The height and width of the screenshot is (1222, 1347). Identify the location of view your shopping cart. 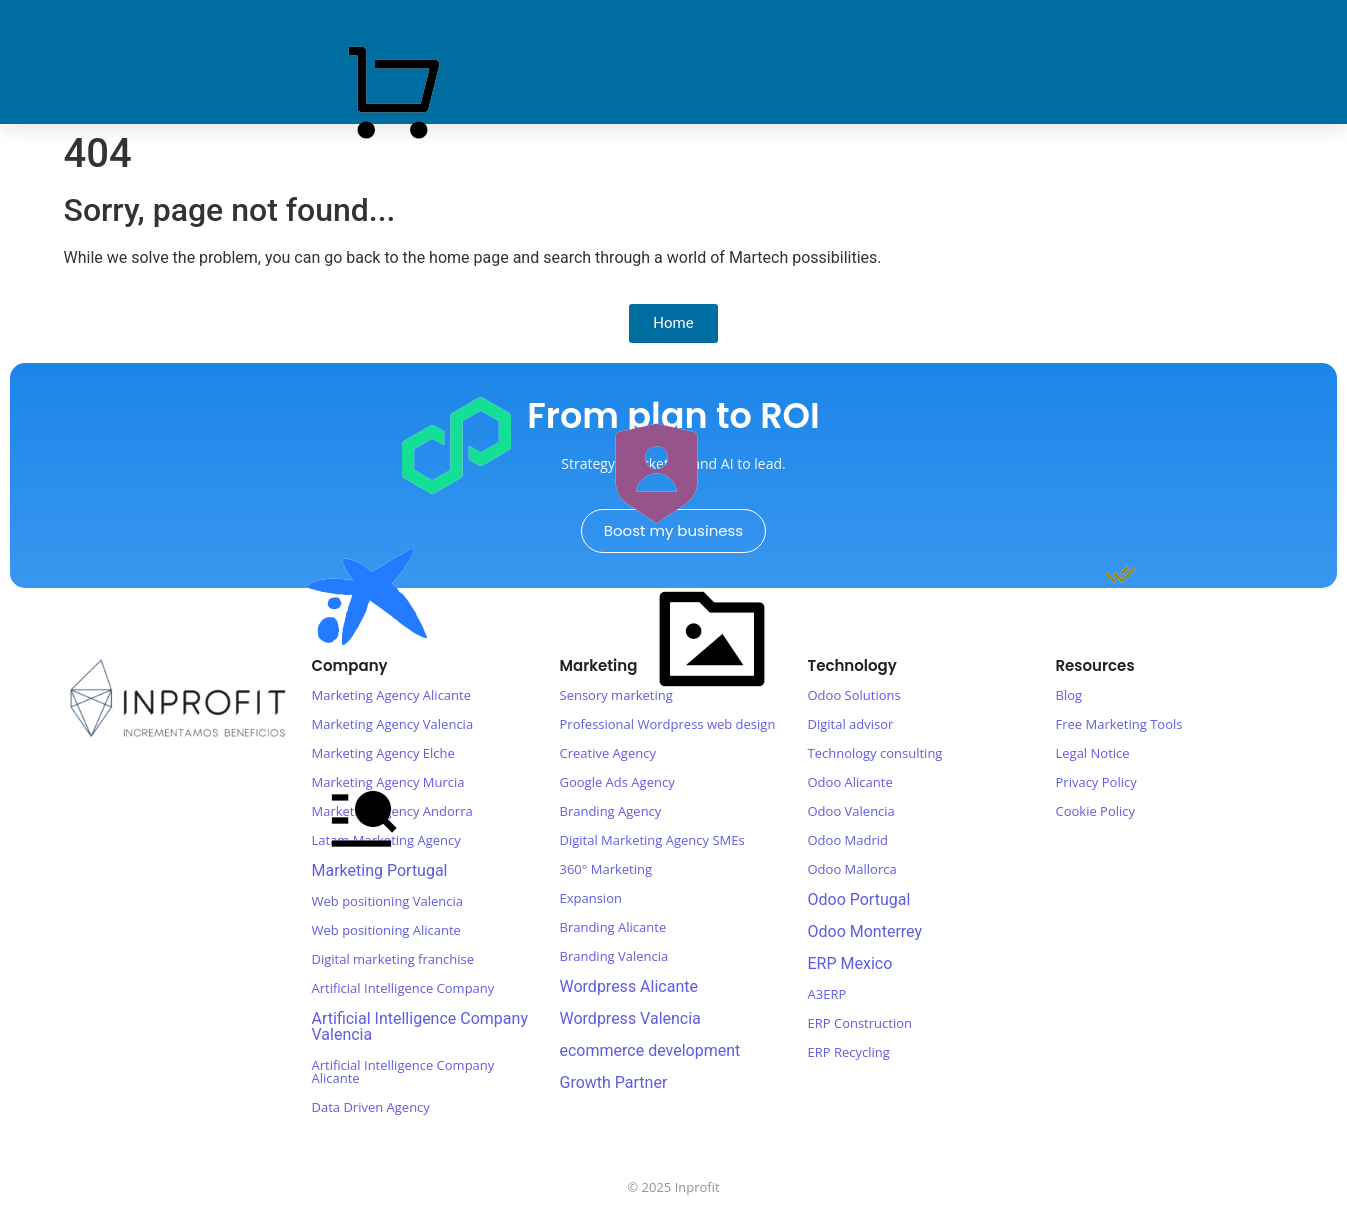
(392, 90).